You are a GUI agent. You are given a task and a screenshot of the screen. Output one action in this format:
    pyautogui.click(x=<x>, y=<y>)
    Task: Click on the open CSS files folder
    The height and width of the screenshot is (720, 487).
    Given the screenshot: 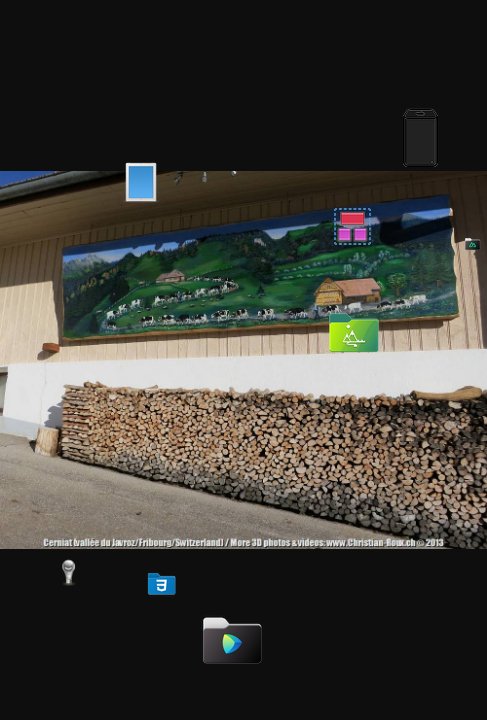 What is the action you would take?
    pyautogui.click(x=161, y=584)
    